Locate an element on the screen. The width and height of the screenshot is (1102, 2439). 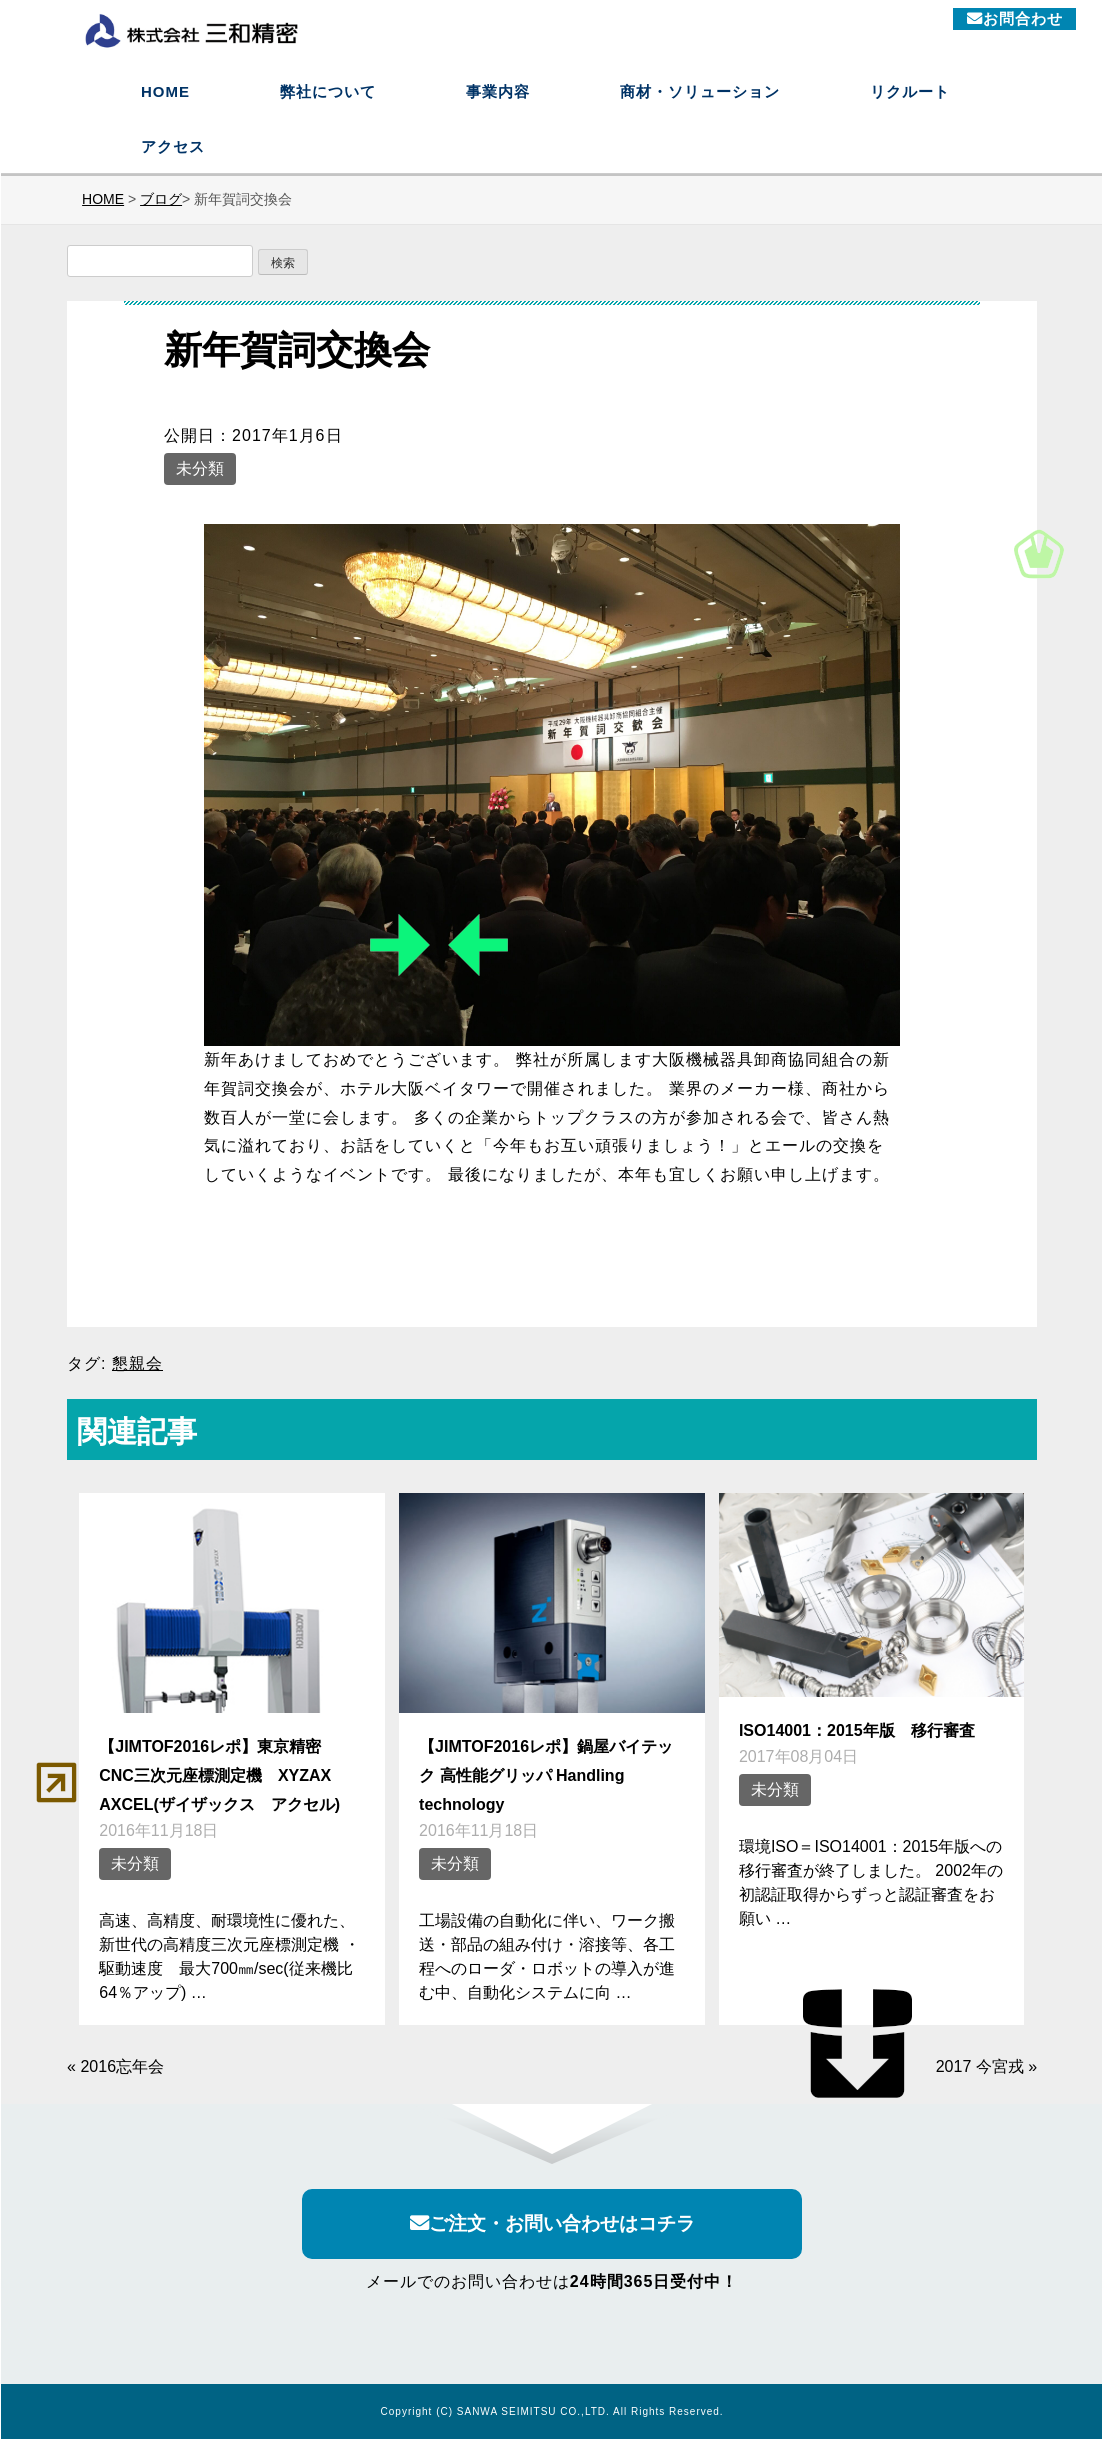
collapse or minimize a panel horizontally is located at coordinates (439, 945).